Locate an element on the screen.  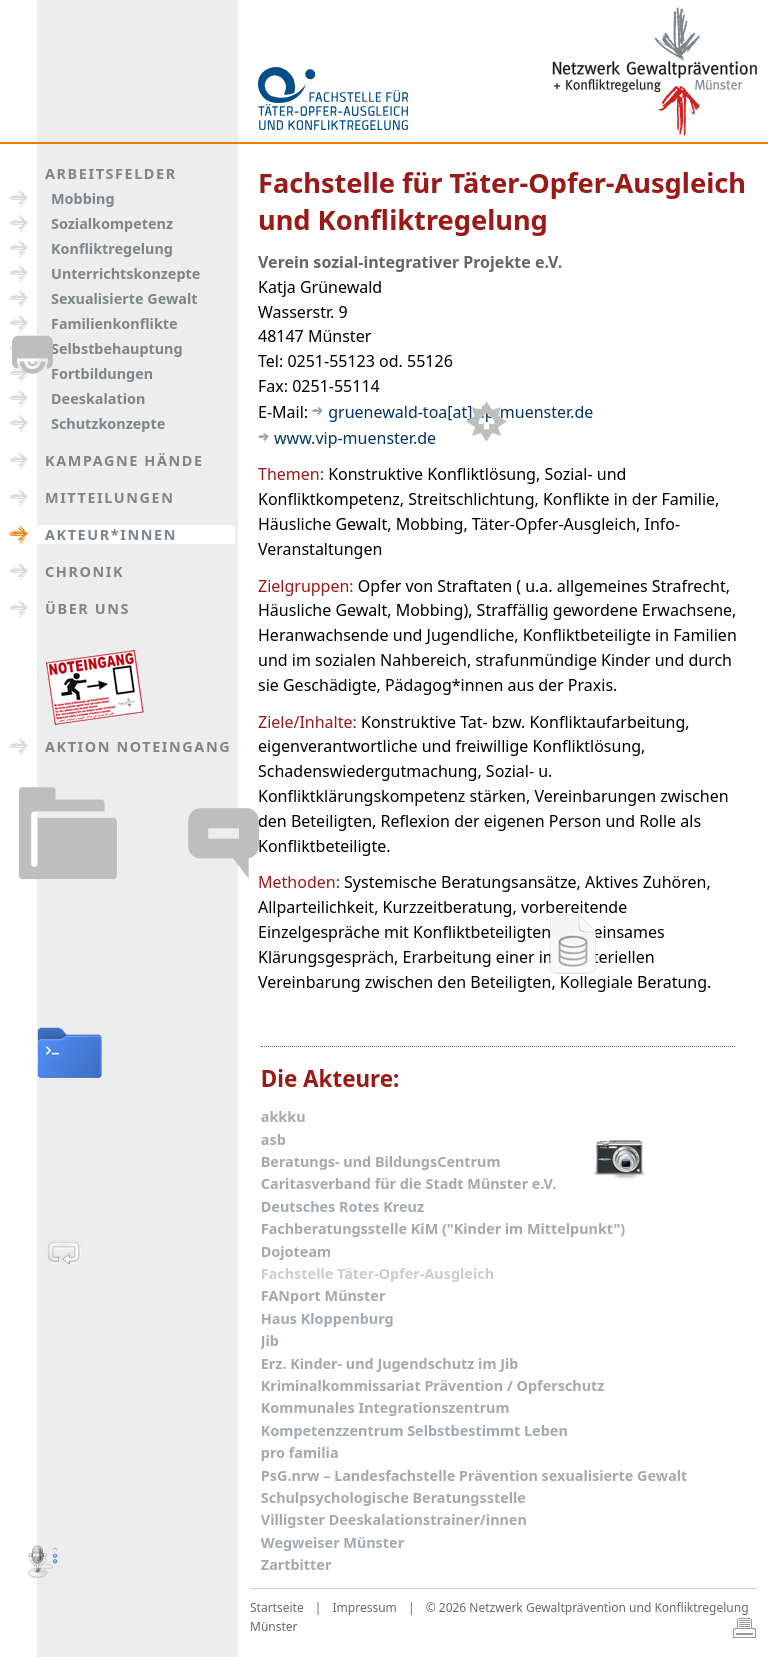
open folder containing powershell scripts is located at coordinates (69, 1054).